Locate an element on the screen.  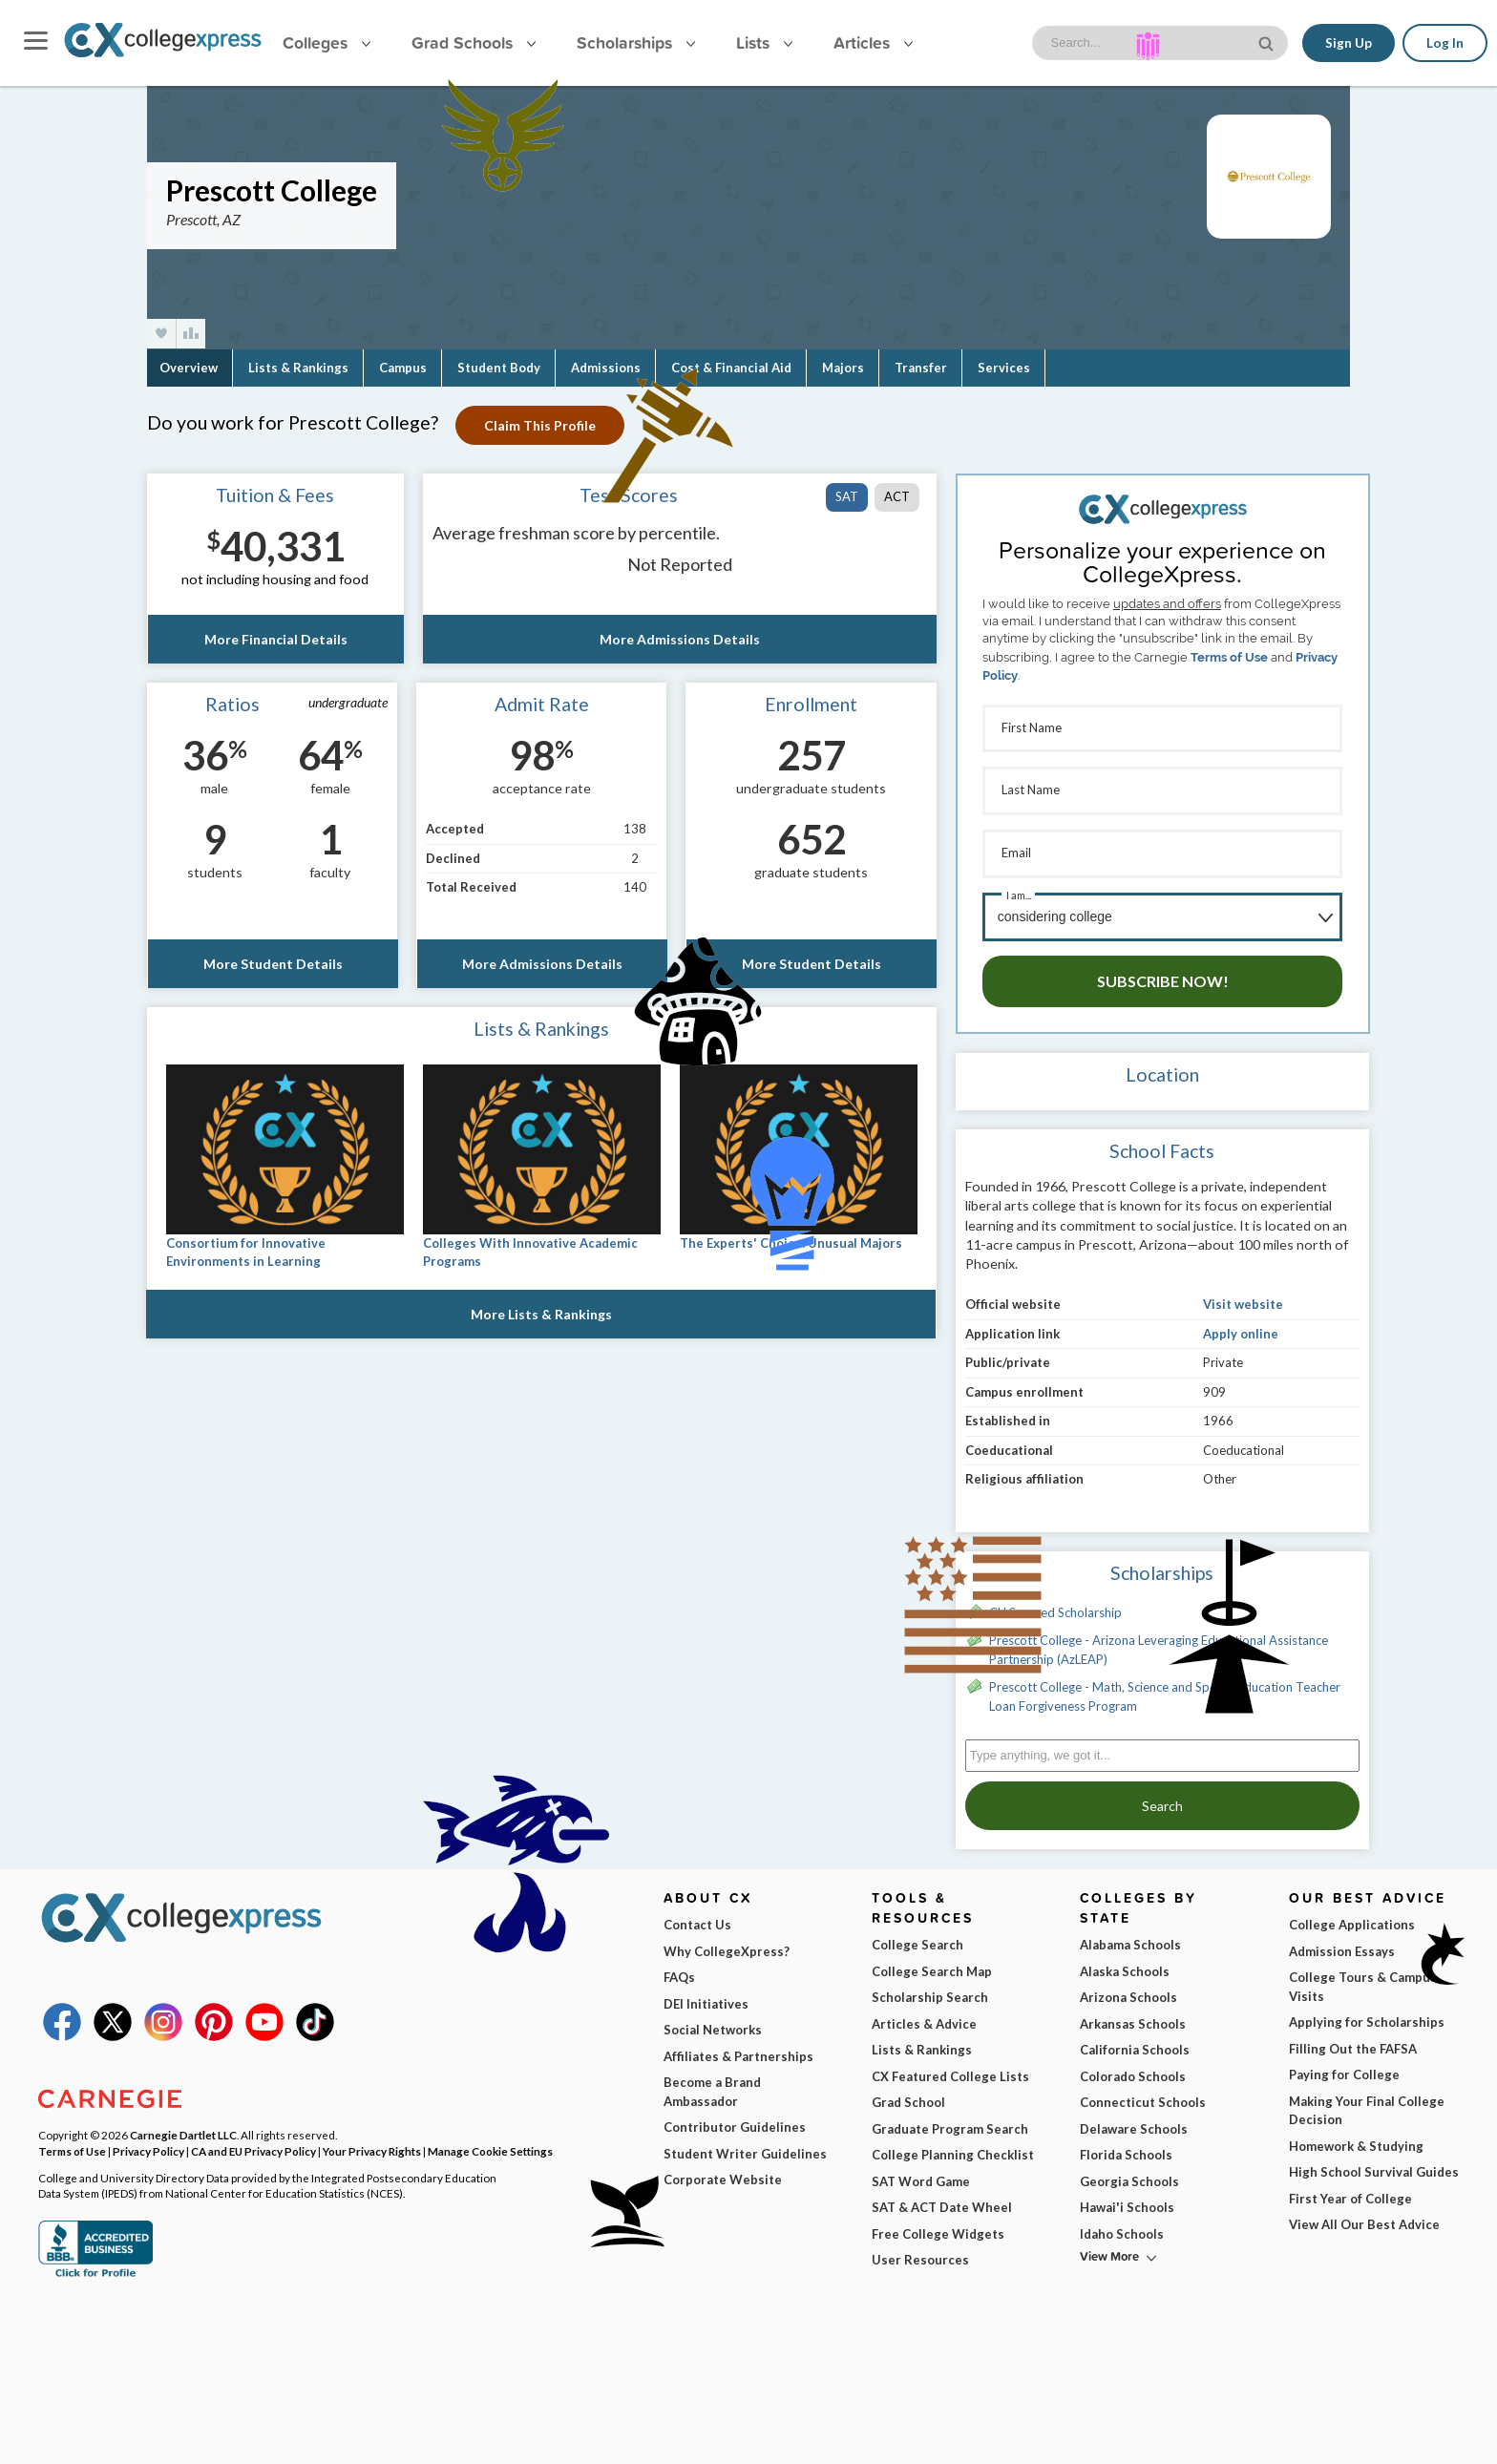
select ancient roman armor piece is located at coordinates (1148, 46).